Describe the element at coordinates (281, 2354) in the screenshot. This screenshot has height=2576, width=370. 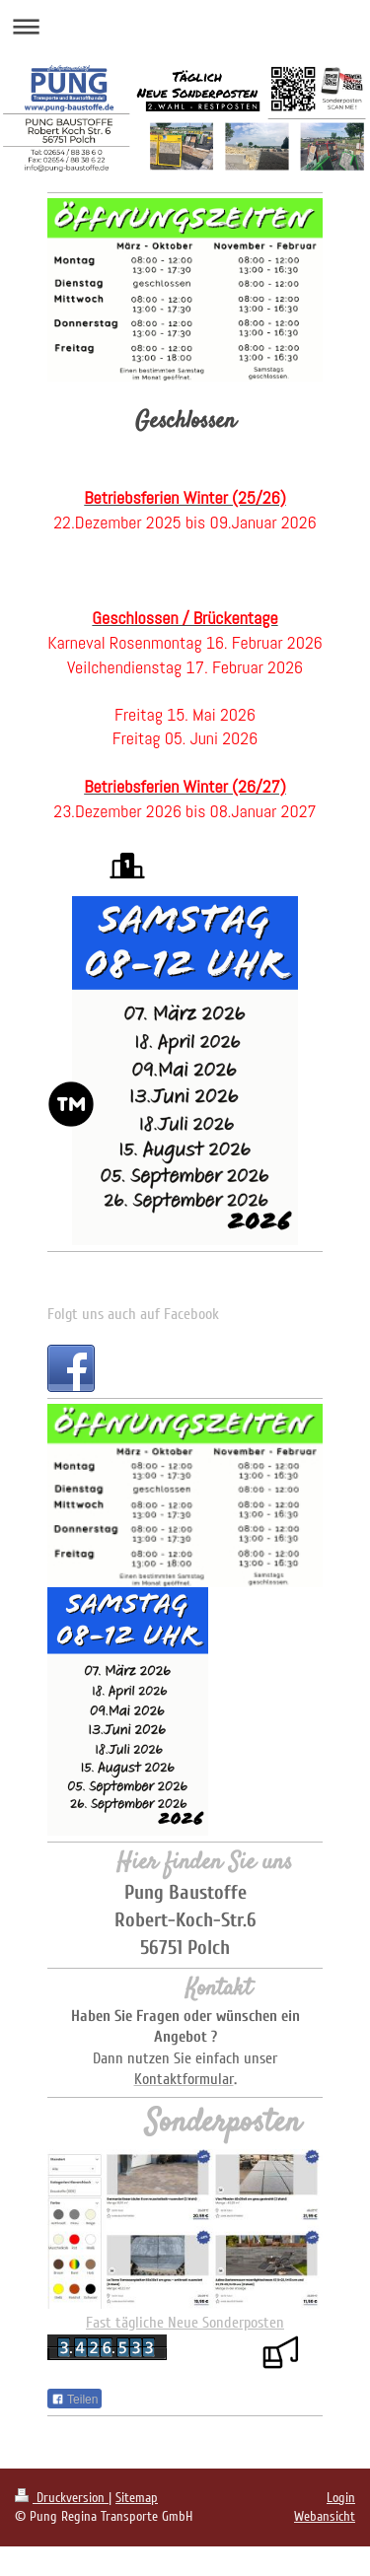
I see `construction or building in progress` at that location.